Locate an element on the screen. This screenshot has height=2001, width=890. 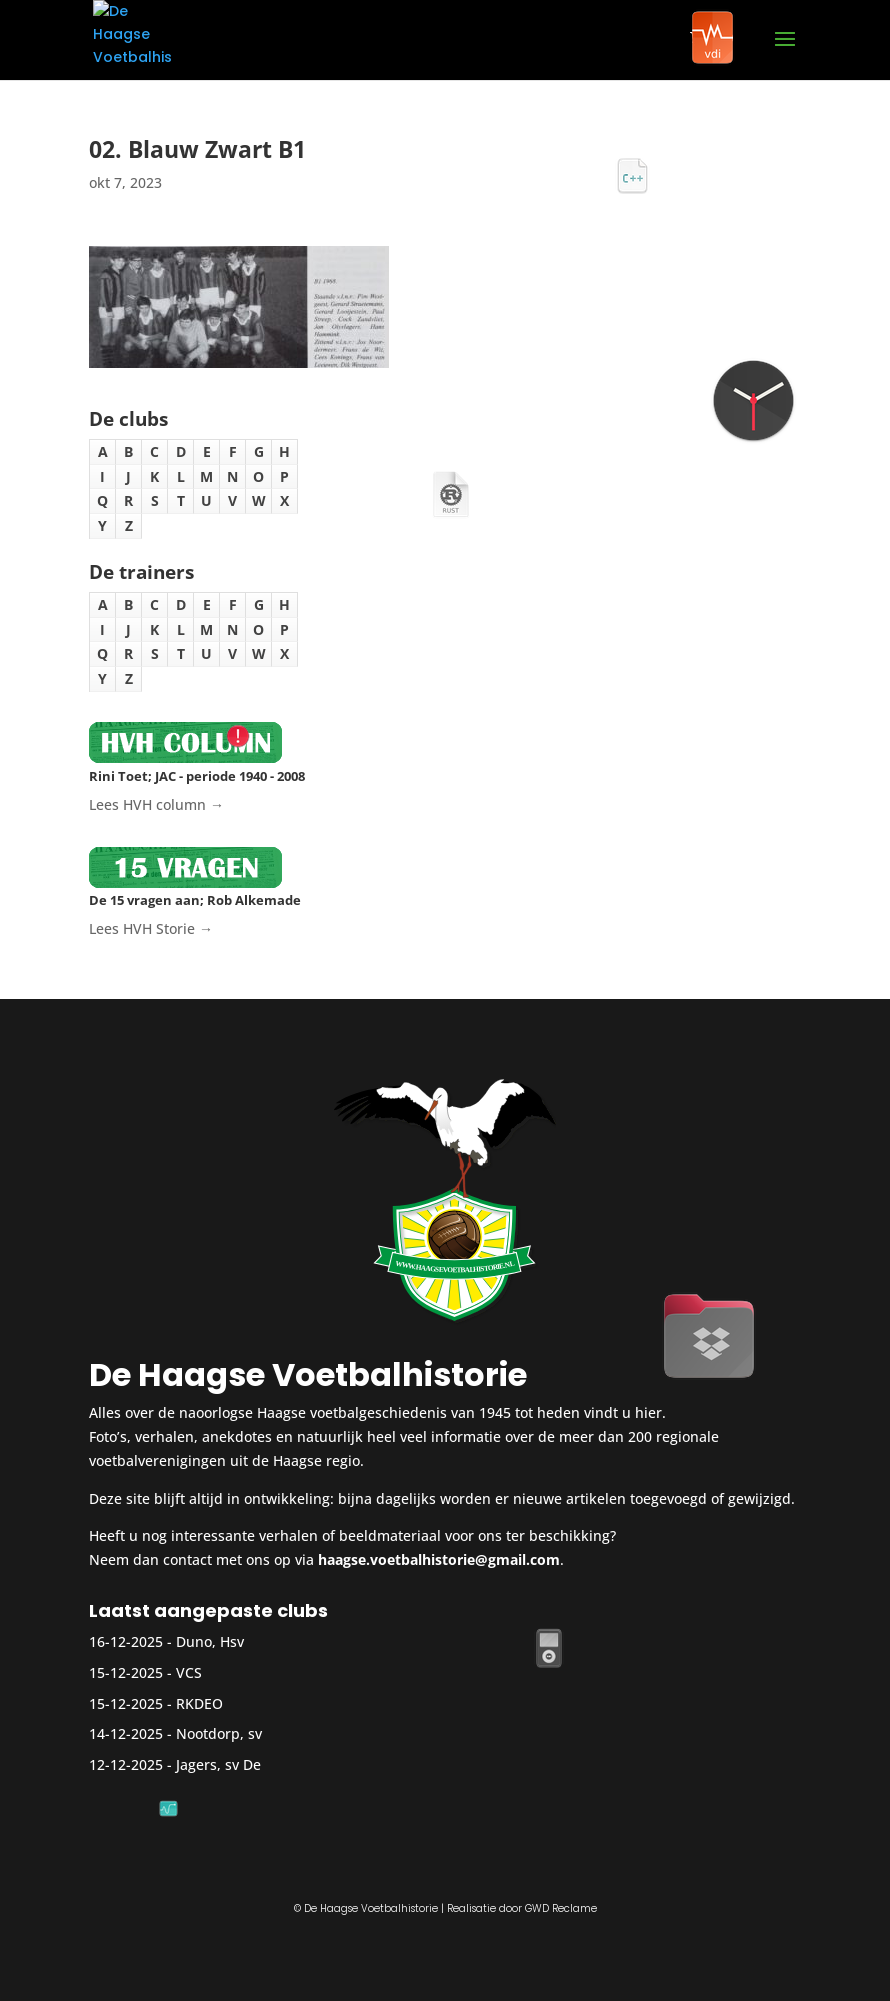
report a system crash or error is located at coordinates (238, 736).